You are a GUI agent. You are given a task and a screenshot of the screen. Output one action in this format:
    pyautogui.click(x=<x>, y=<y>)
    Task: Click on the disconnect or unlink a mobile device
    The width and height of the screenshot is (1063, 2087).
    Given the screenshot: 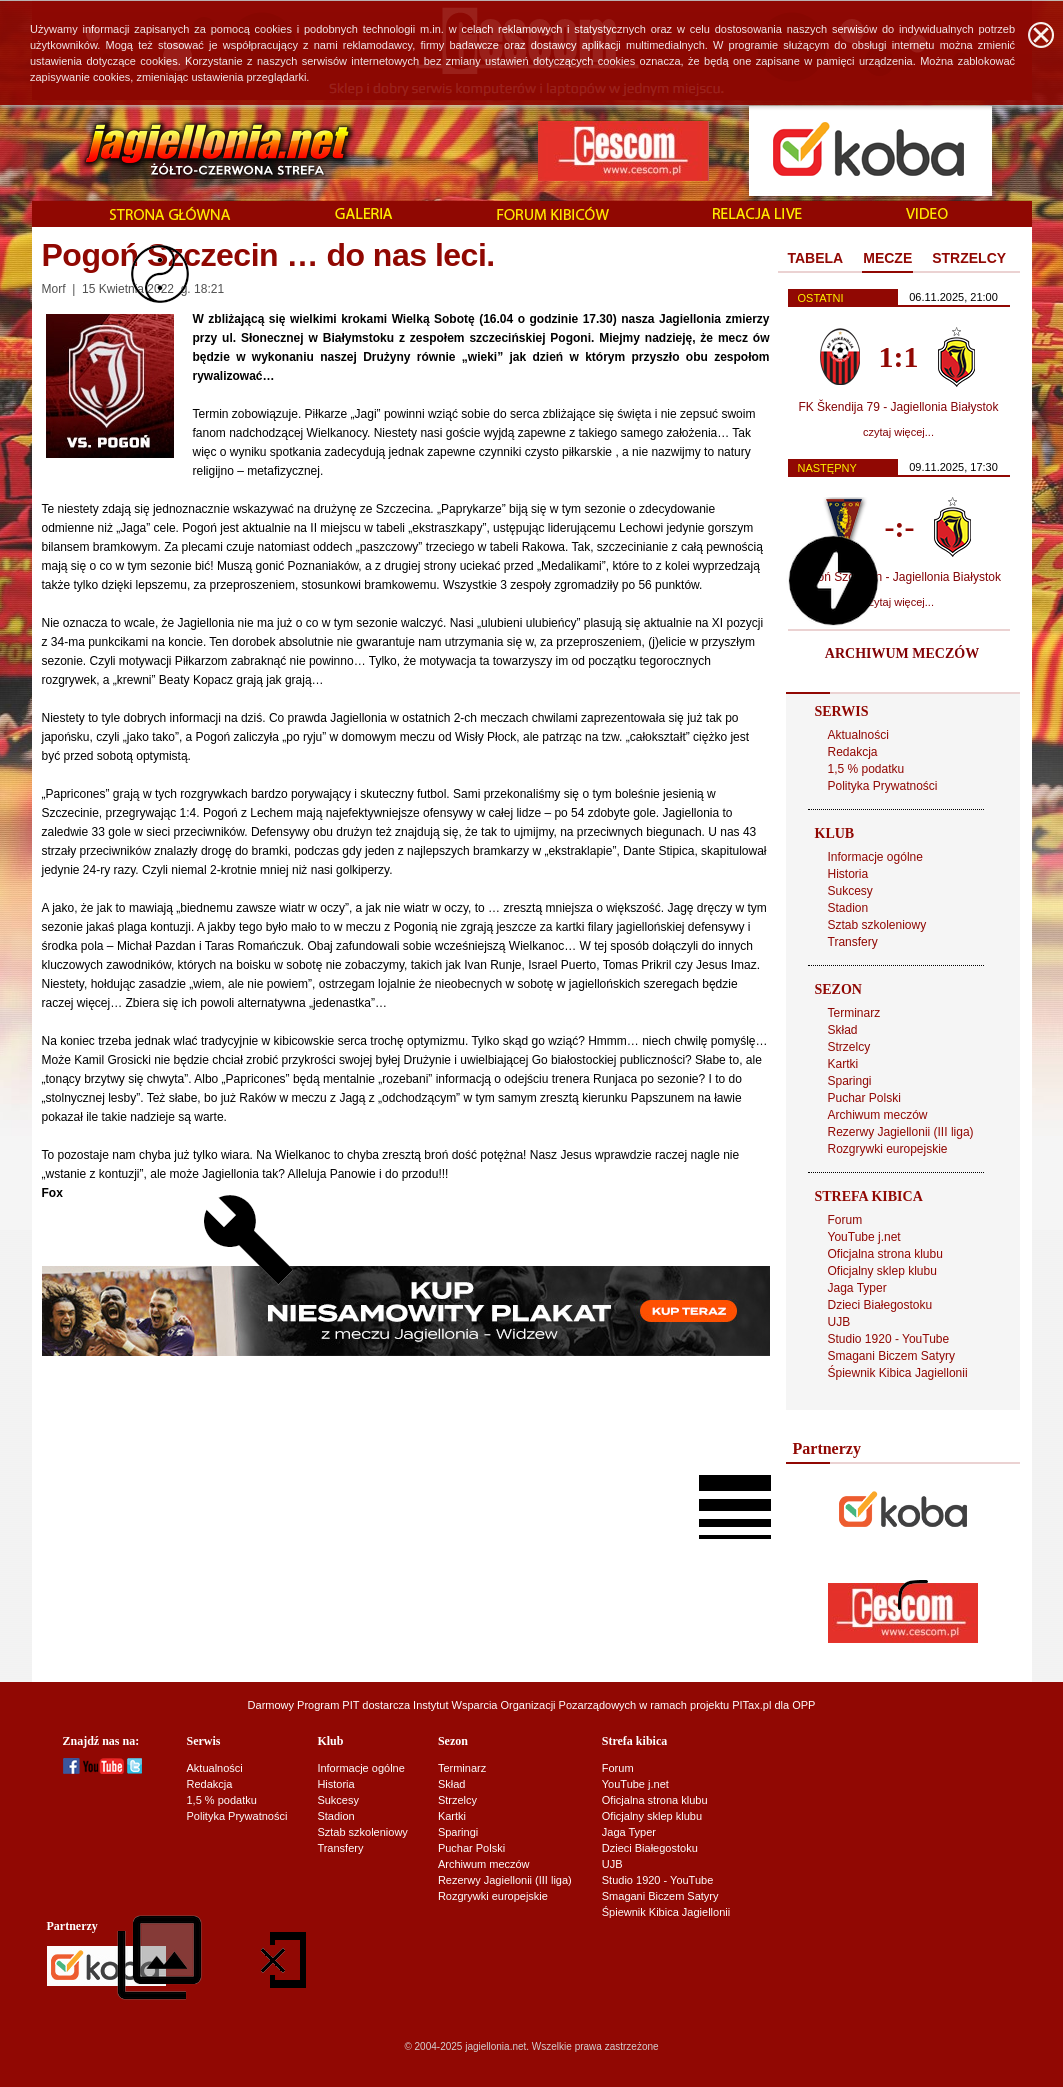 What is the action you would take?
    pyautogui.click(x=283, y=1960)
    